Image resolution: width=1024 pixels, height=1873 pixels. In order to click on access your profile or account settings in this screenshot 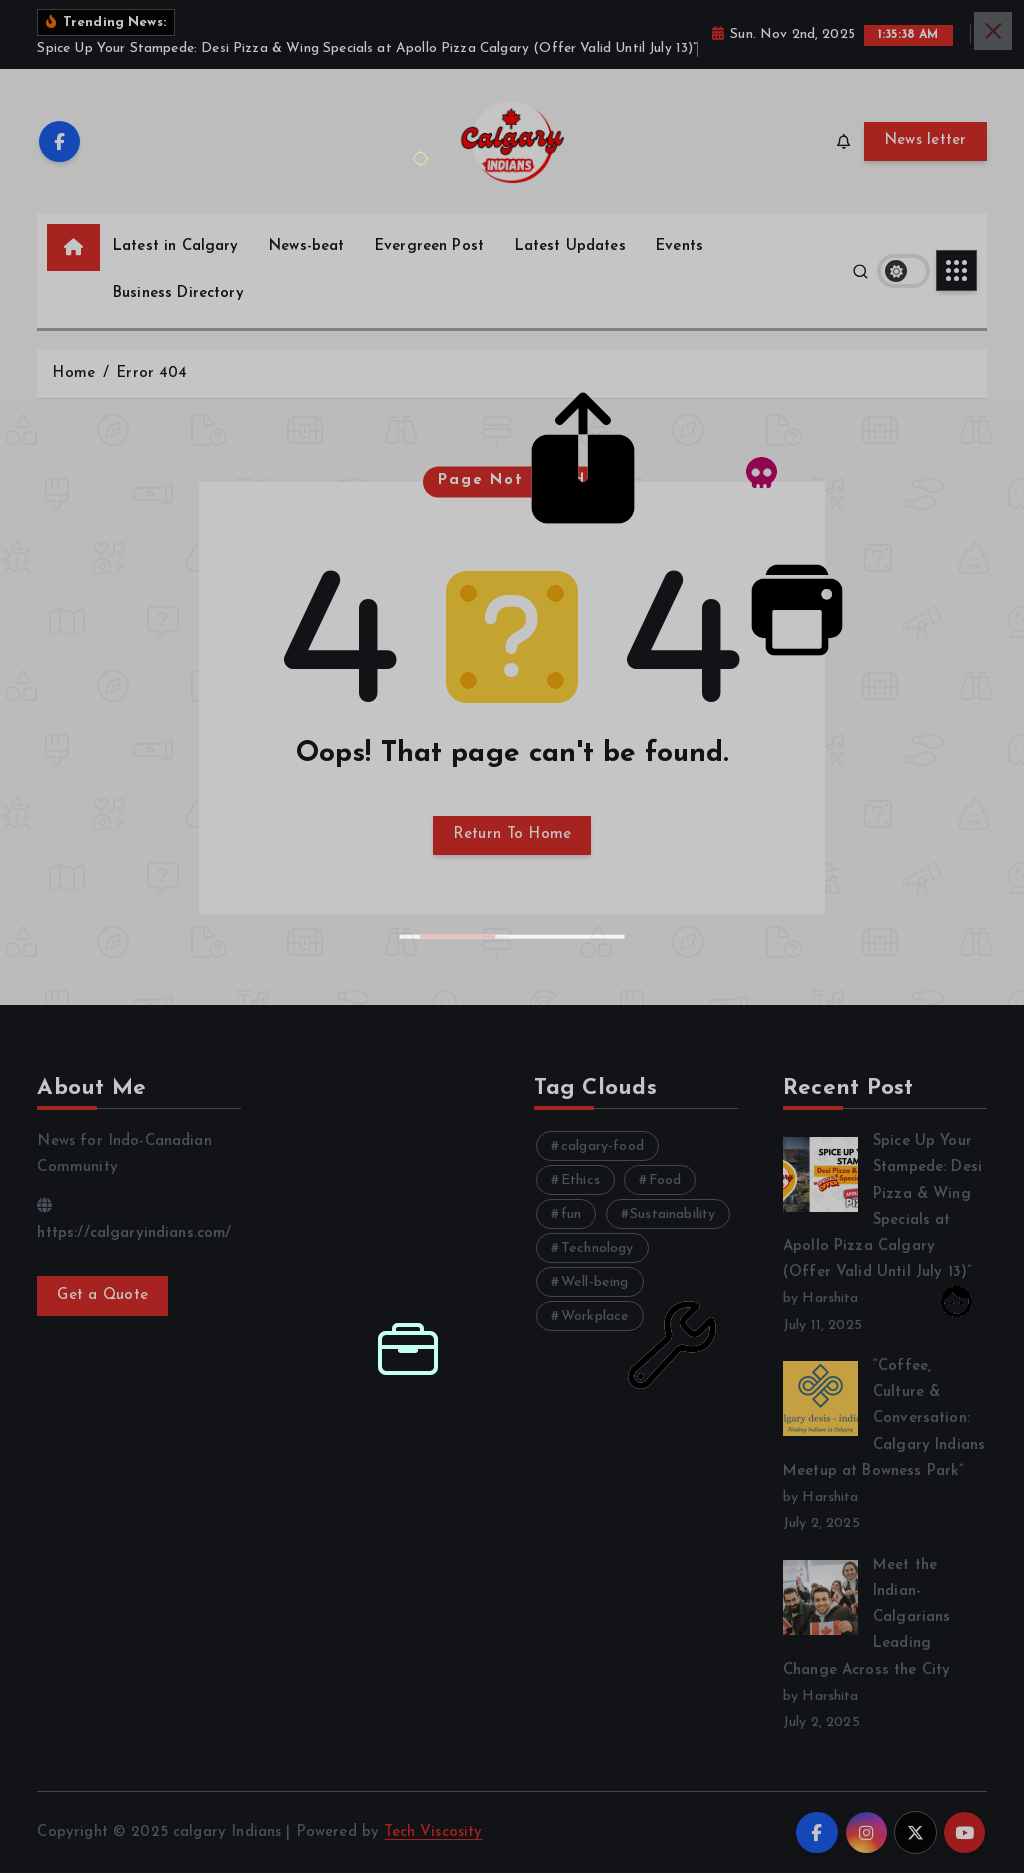, I will do `click(956, 1301)`.